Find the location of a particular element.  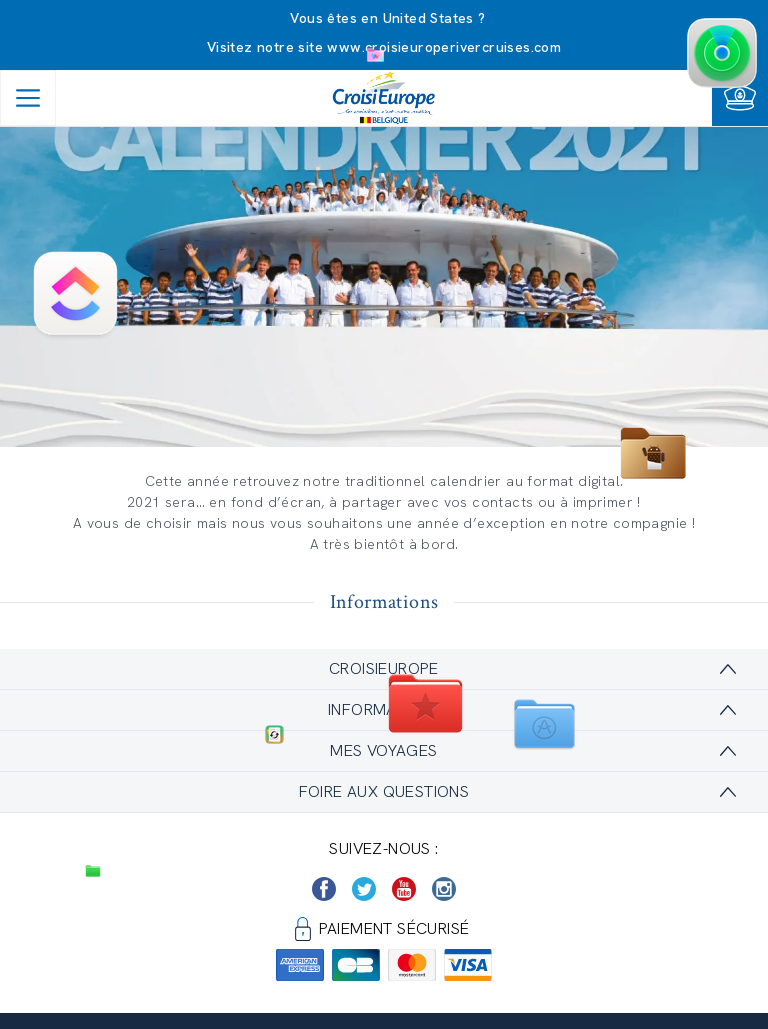

open Morphosis file conversion app is located at coordinates (274, 734).